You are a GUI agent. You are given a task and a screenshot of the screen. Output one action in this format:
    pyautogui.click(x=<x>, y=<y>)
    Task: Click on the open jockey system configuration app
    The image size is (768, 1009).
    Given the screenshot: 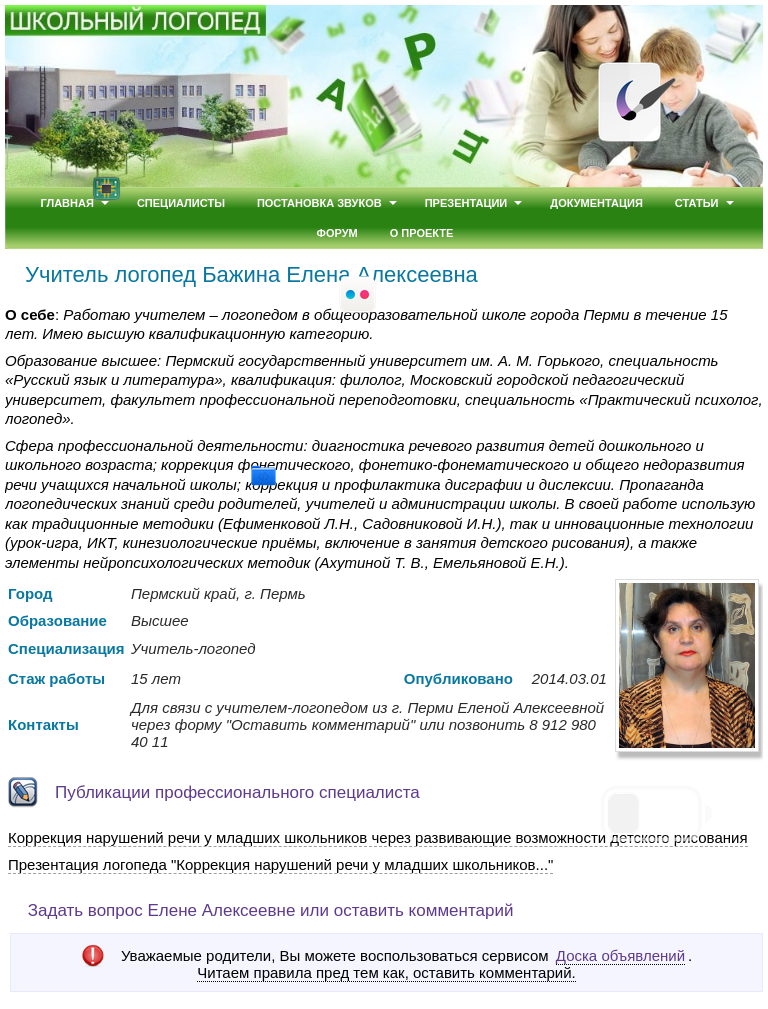 What is the action you would take?
    pyautogui.click(x=106, y=188)
    